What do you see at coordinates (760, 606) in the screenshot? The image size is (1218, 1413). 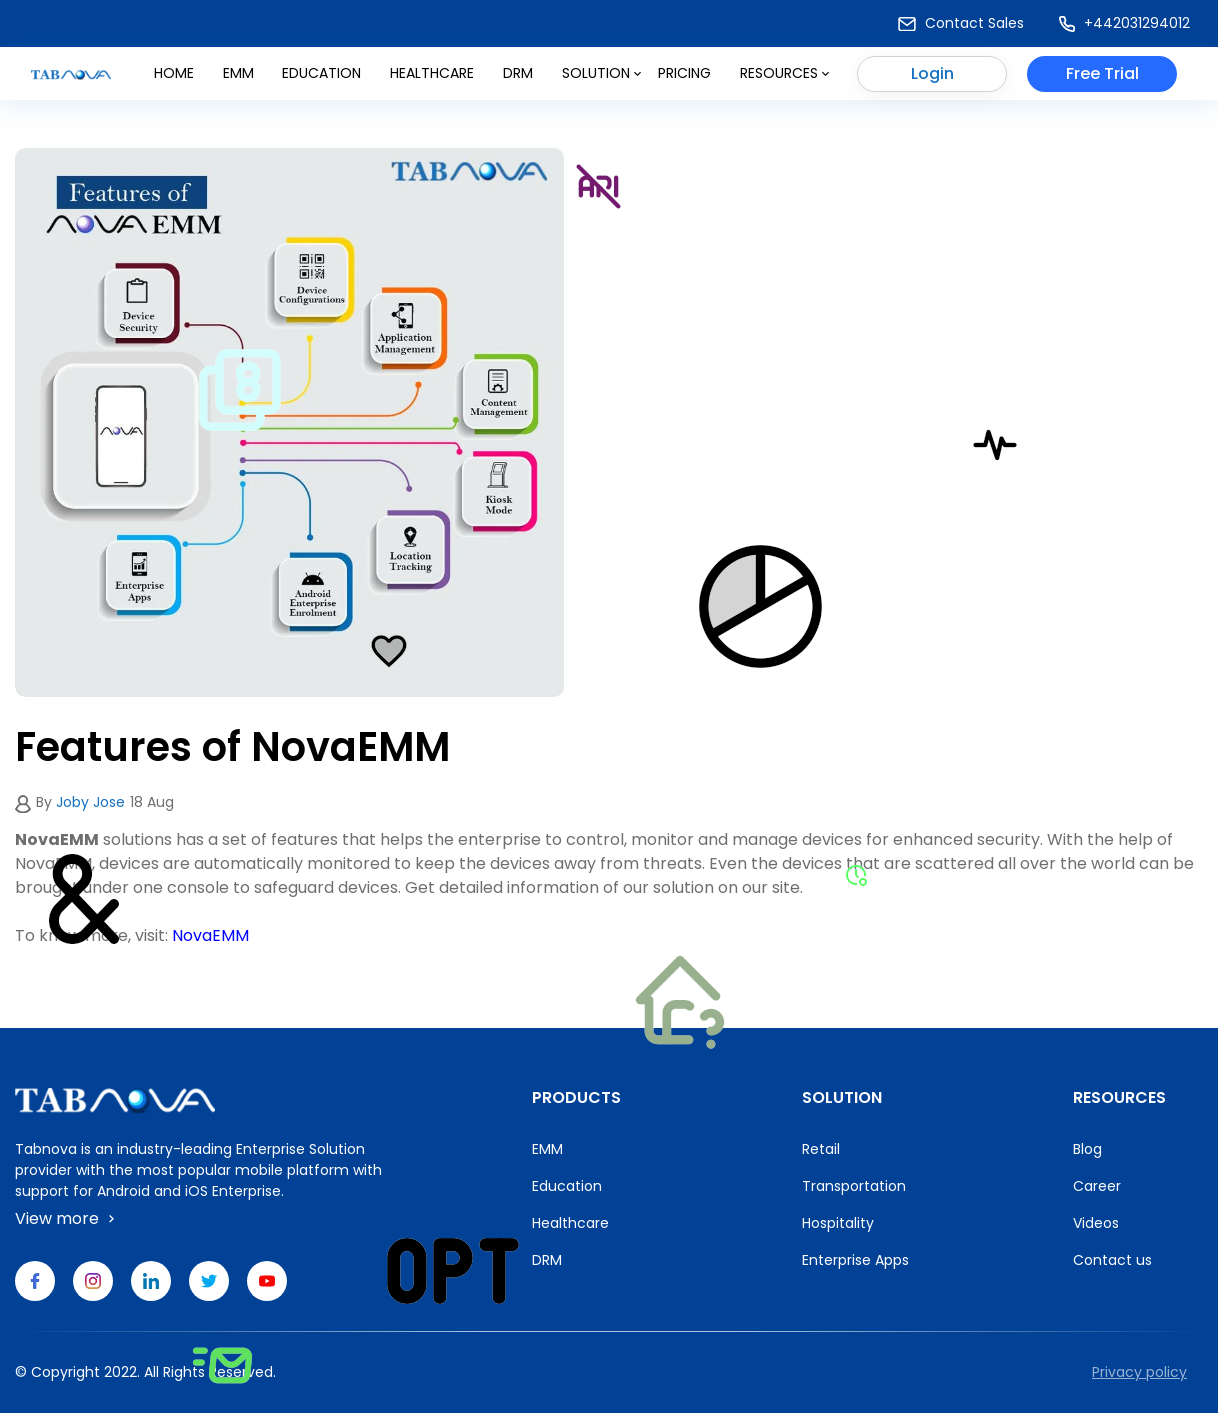 I see `view analytics or statistics breakdown` at bounding box center [760, 606].